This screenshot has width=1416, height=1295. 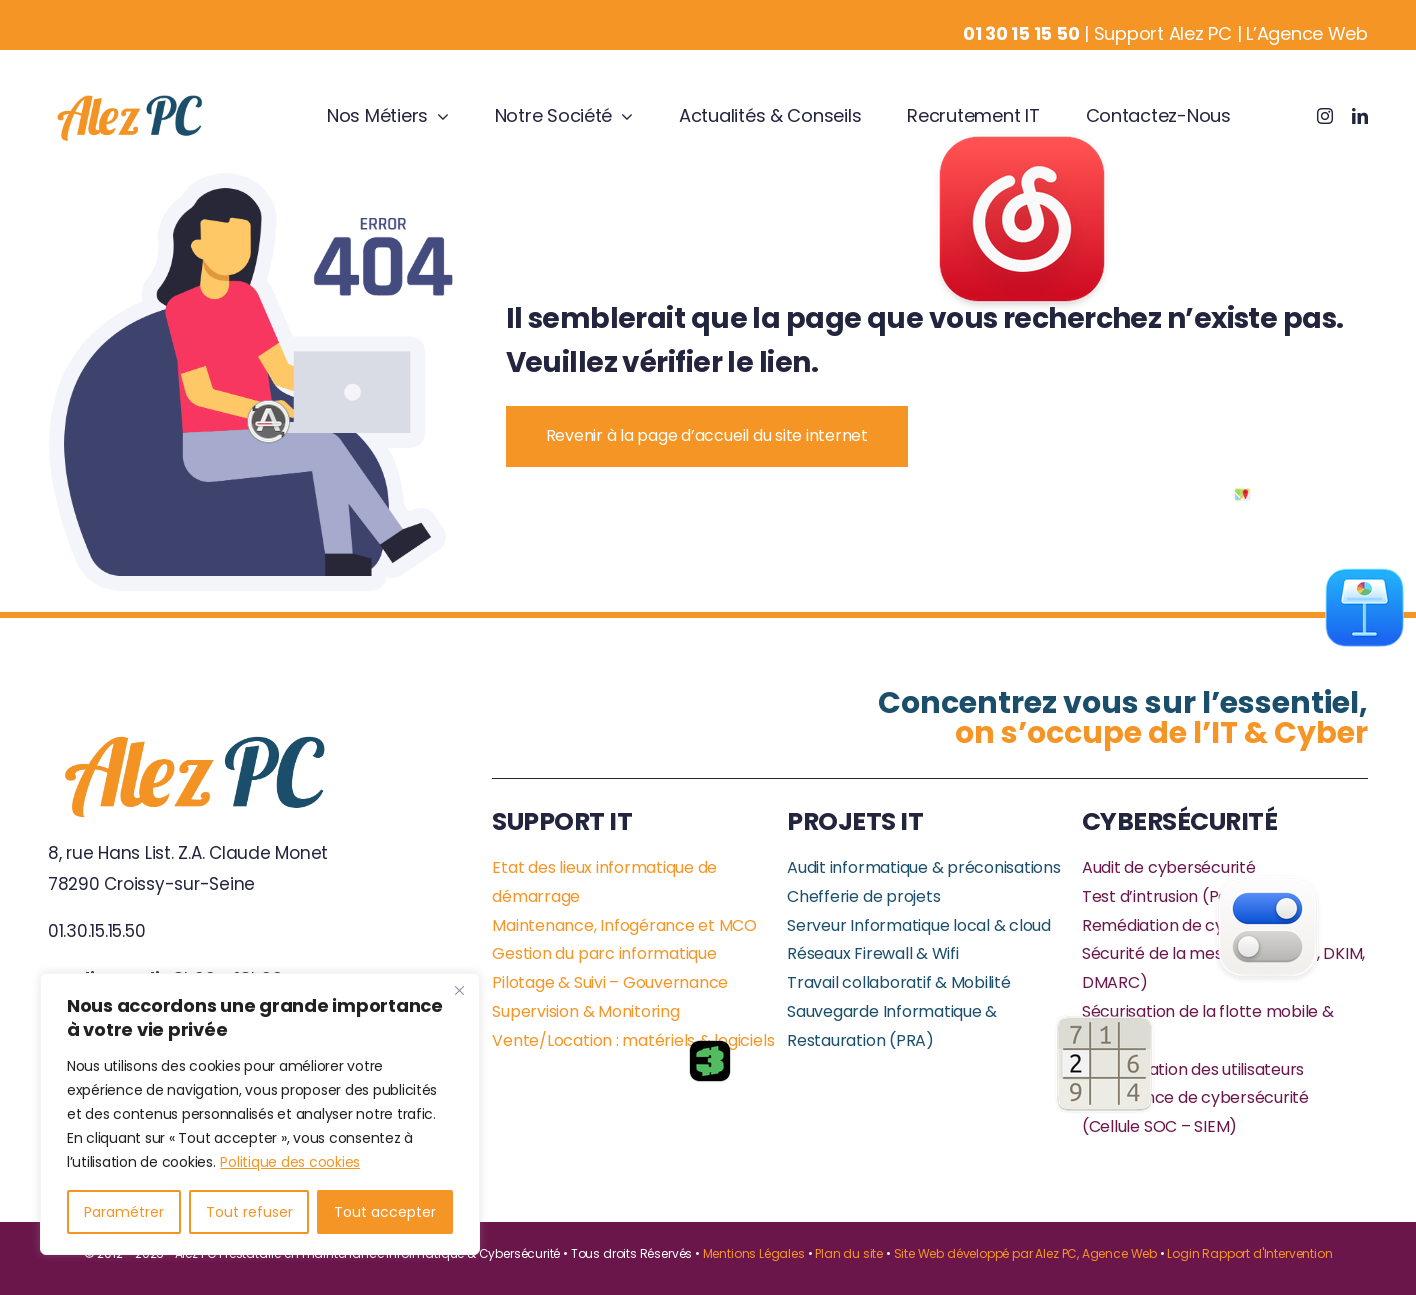 What do you see at coordinates (1104, 1063) in the screenshot?
I see `launch the sudoku puzzle game` at bounding box center [1104, 1063].